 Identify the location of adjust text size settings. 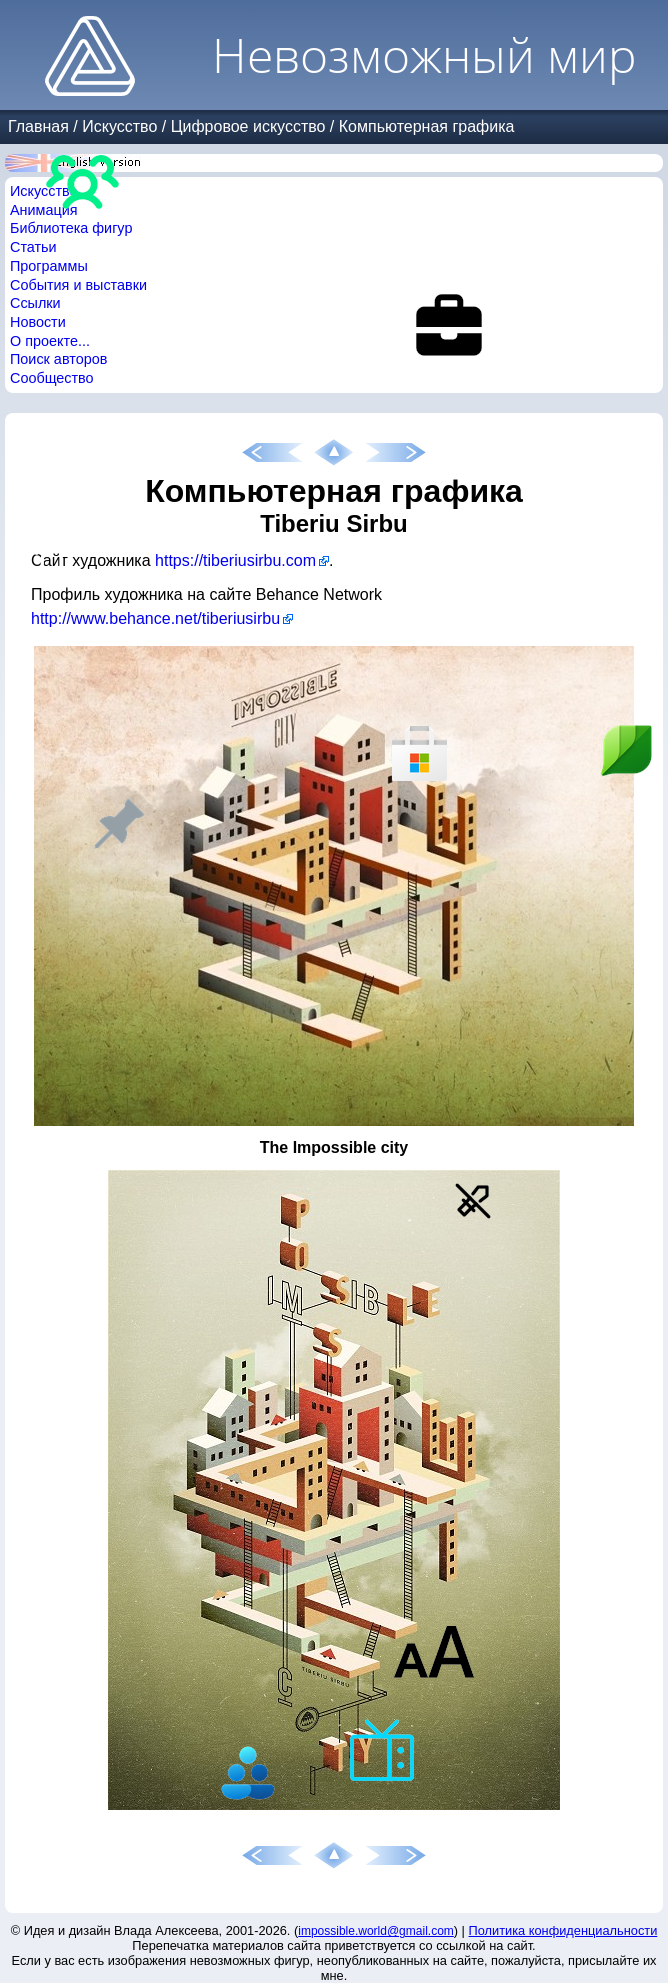
(434, 1649).